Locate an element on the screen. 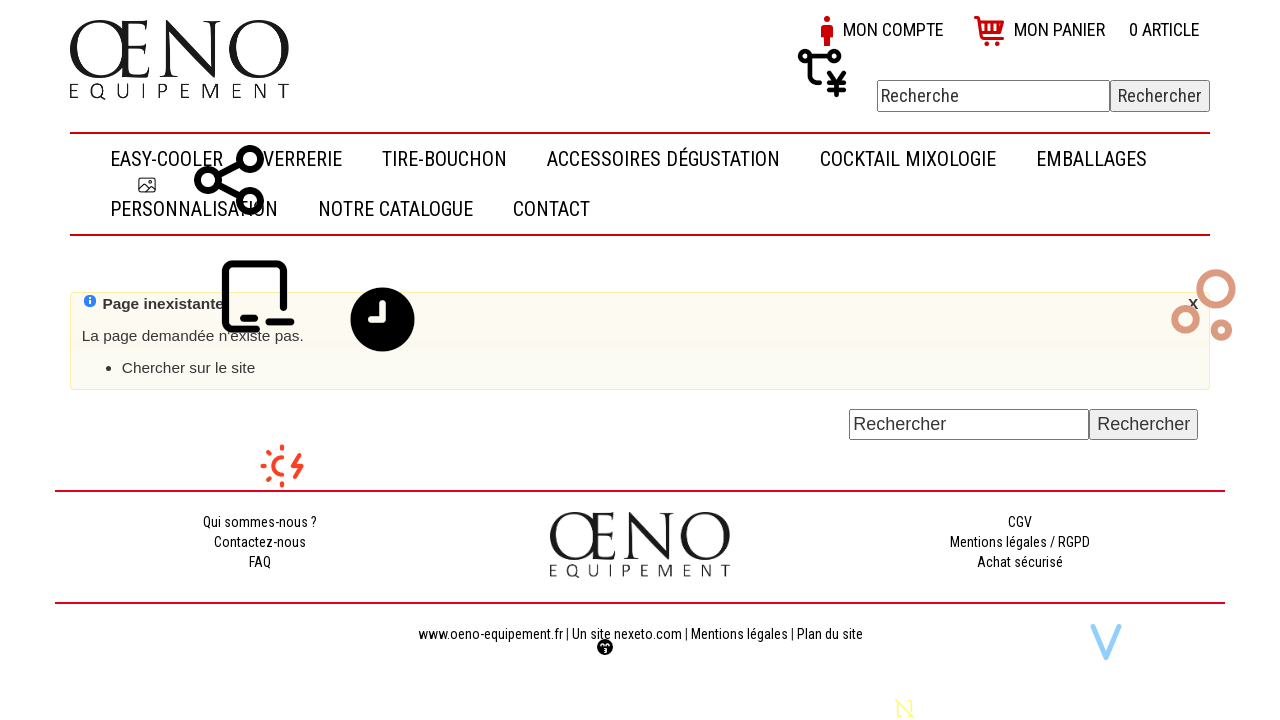 The height and width of the screenshot is (720, 1280). share content with others is located at coordinates (229, 180).